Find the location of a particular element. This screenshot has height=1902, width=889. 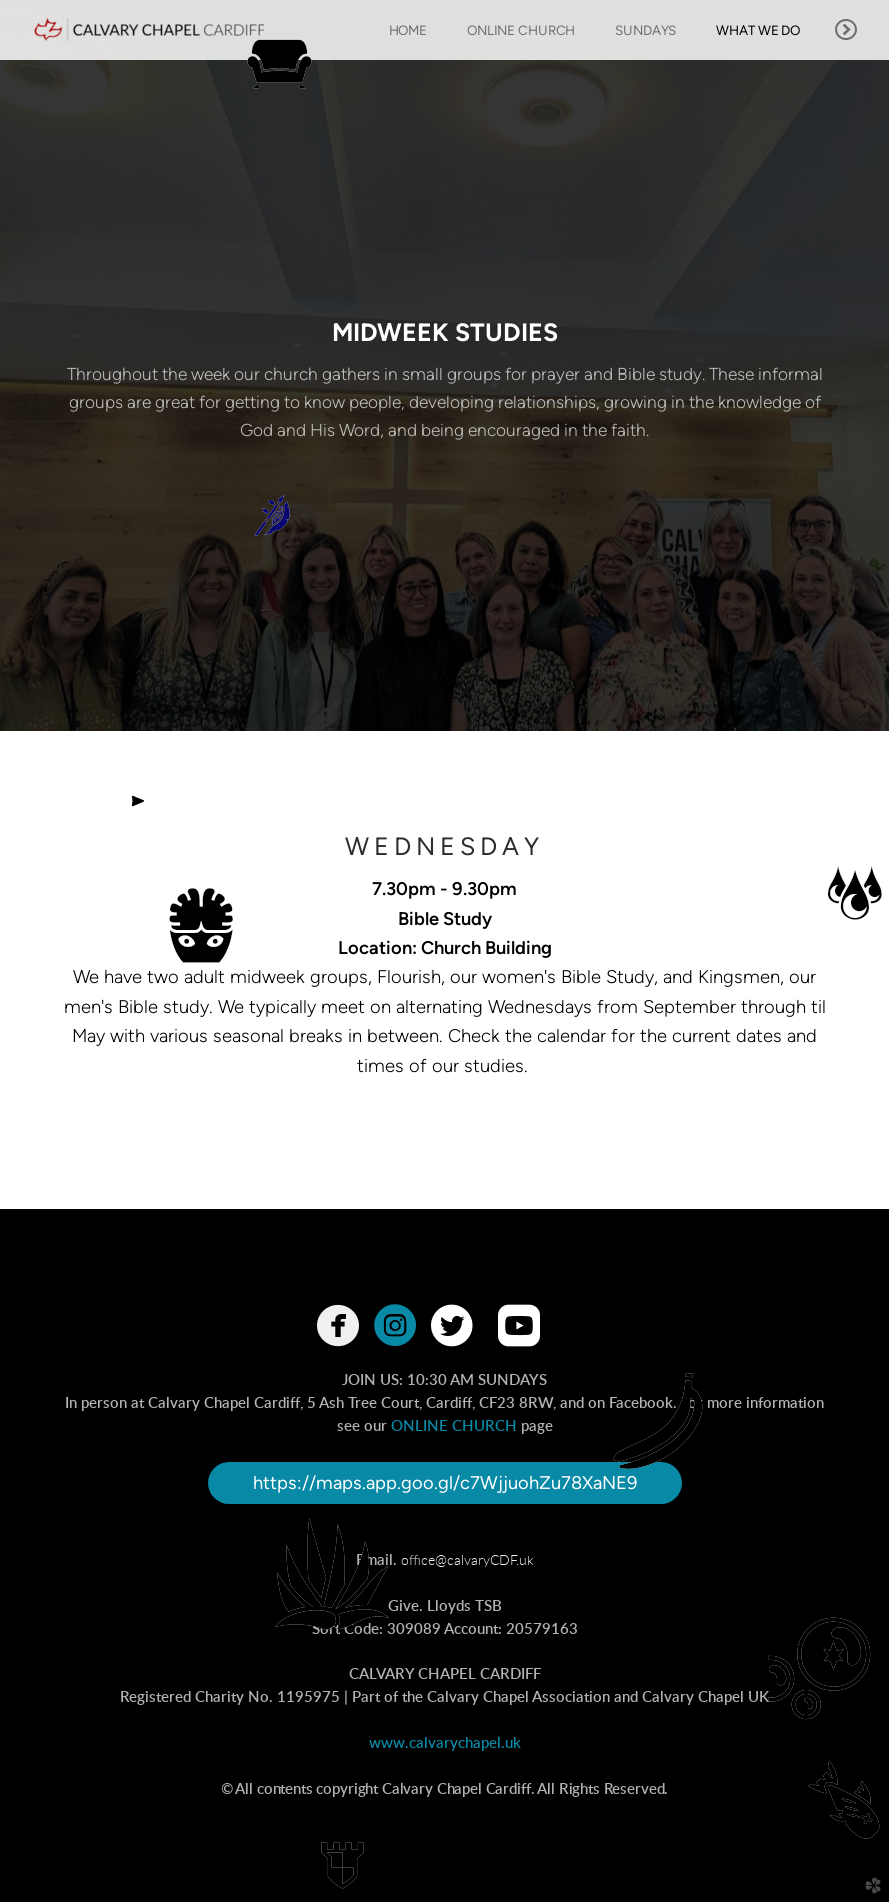

indicates humidity or moisture level is located at coordinates (855, 893).